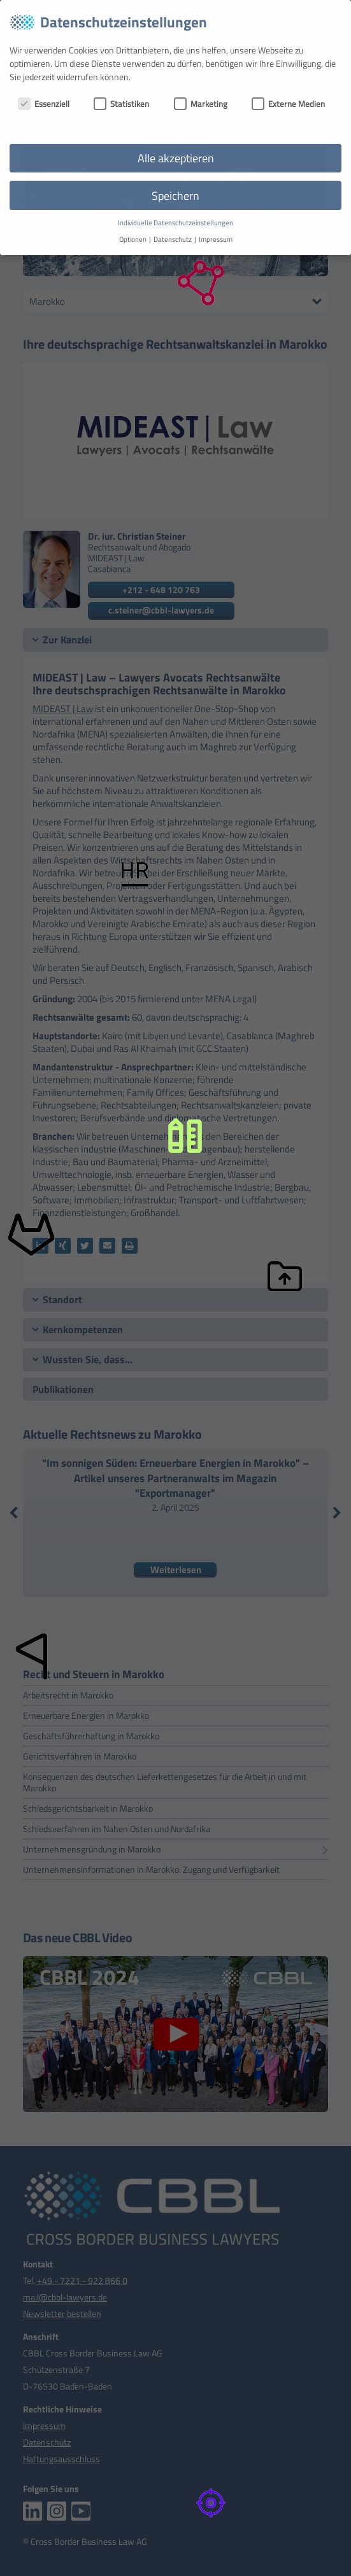 This screenshot has height=2576, width=351. What do you see at coordinates (32, 1656) in the screenshot?
I see `mark or flag an item for review` at bounding box center [32, 1656].